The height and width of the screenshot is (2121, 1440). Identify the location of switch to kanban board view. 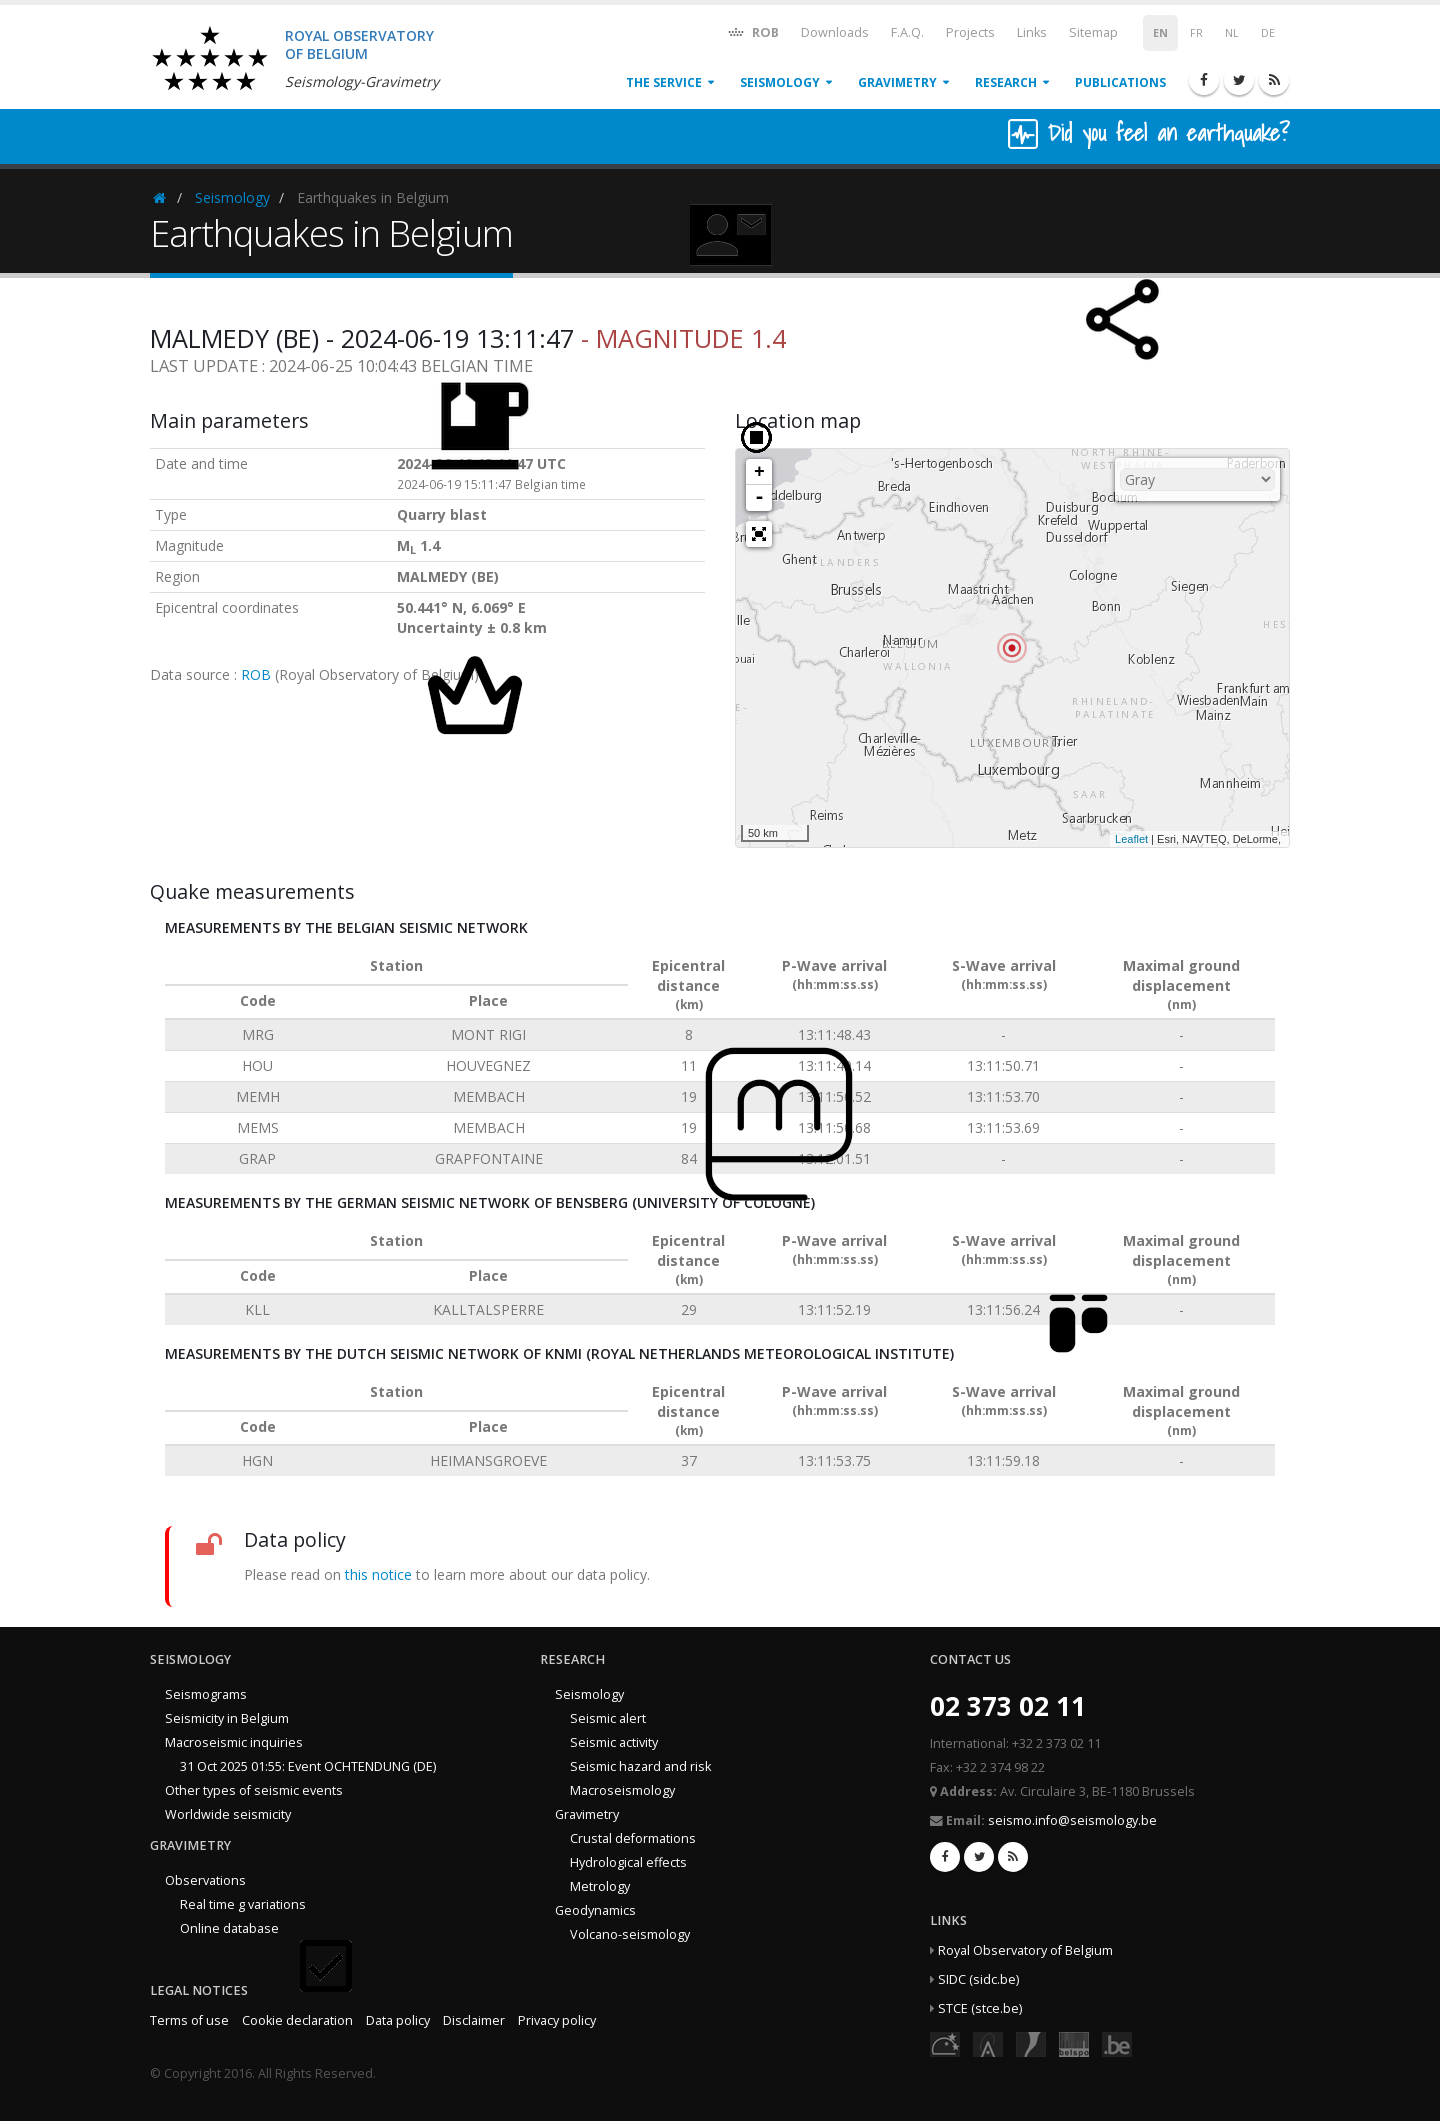
(1078, 1323).